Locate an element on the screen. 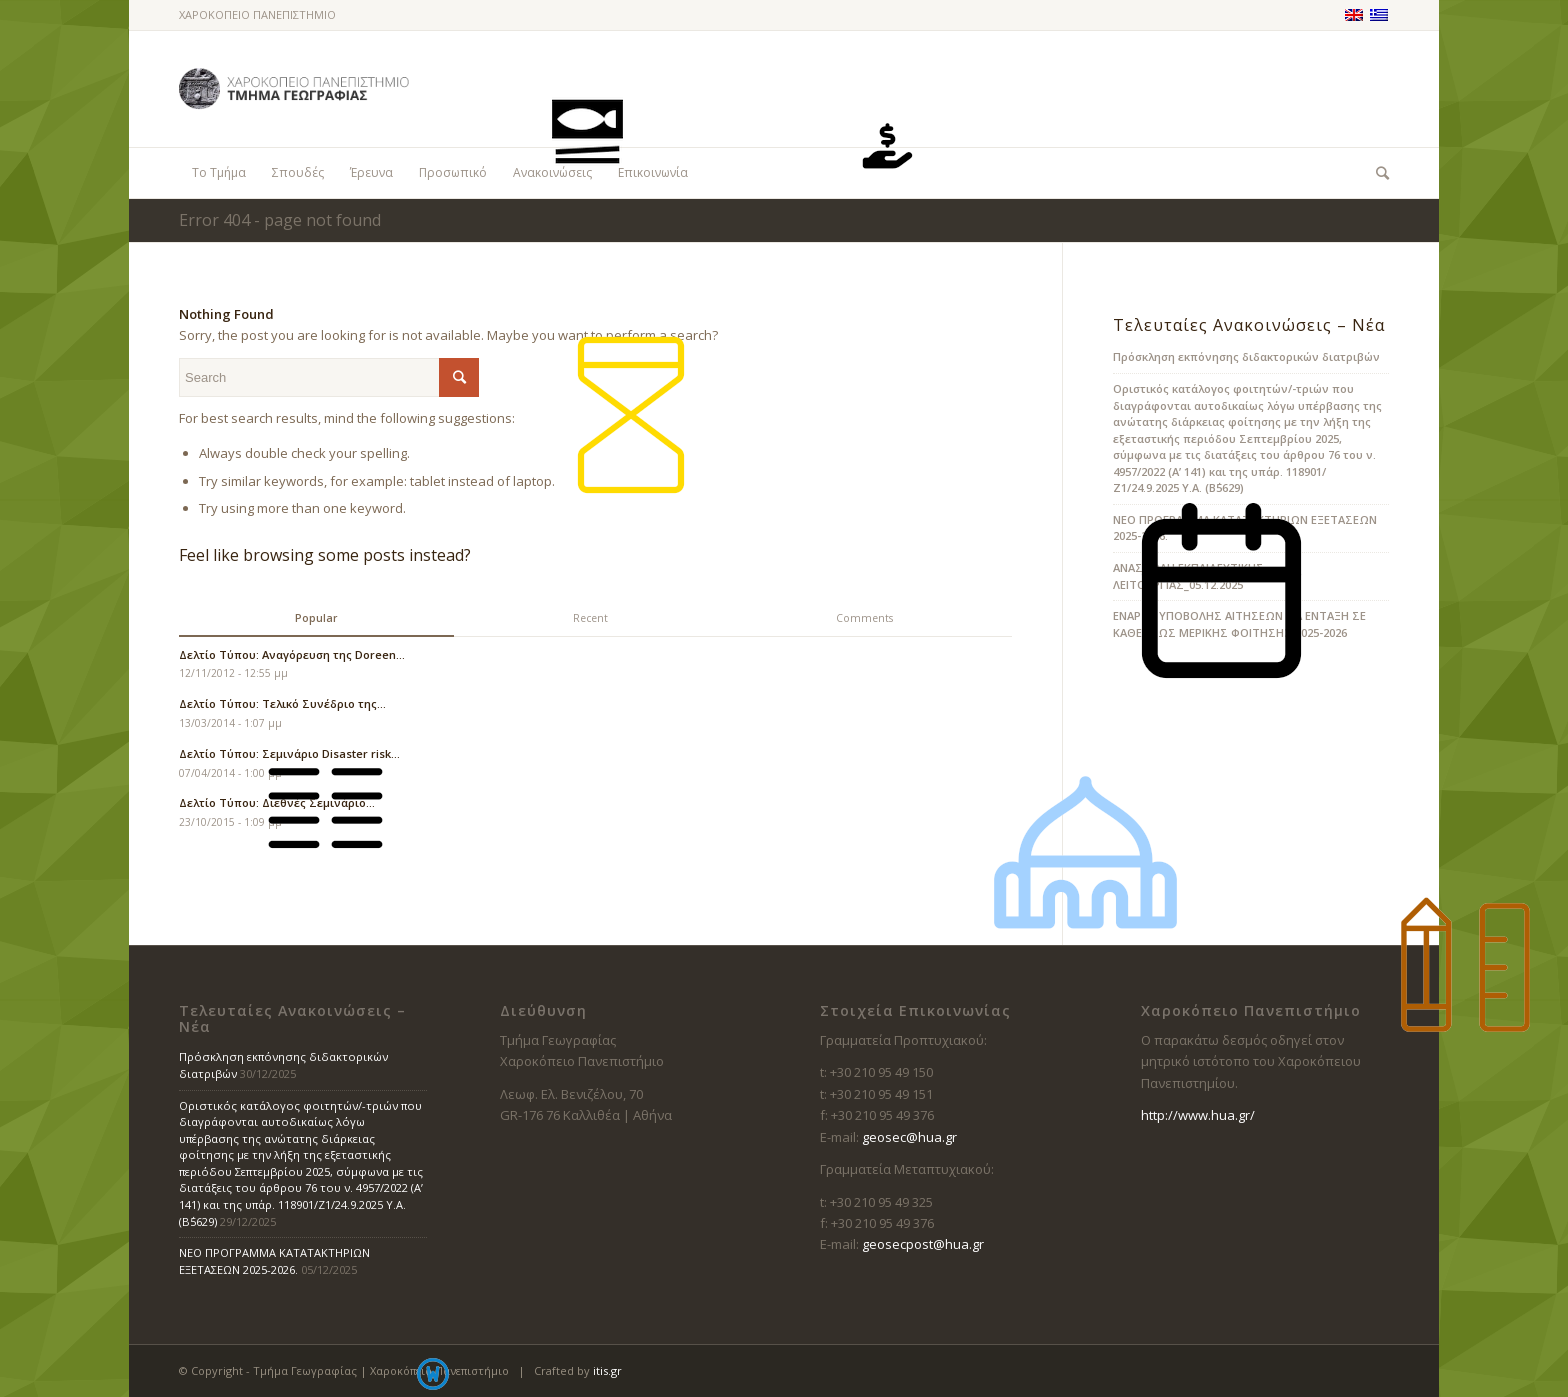  switch to multi-column text layout is located at coordinates (325, 810).